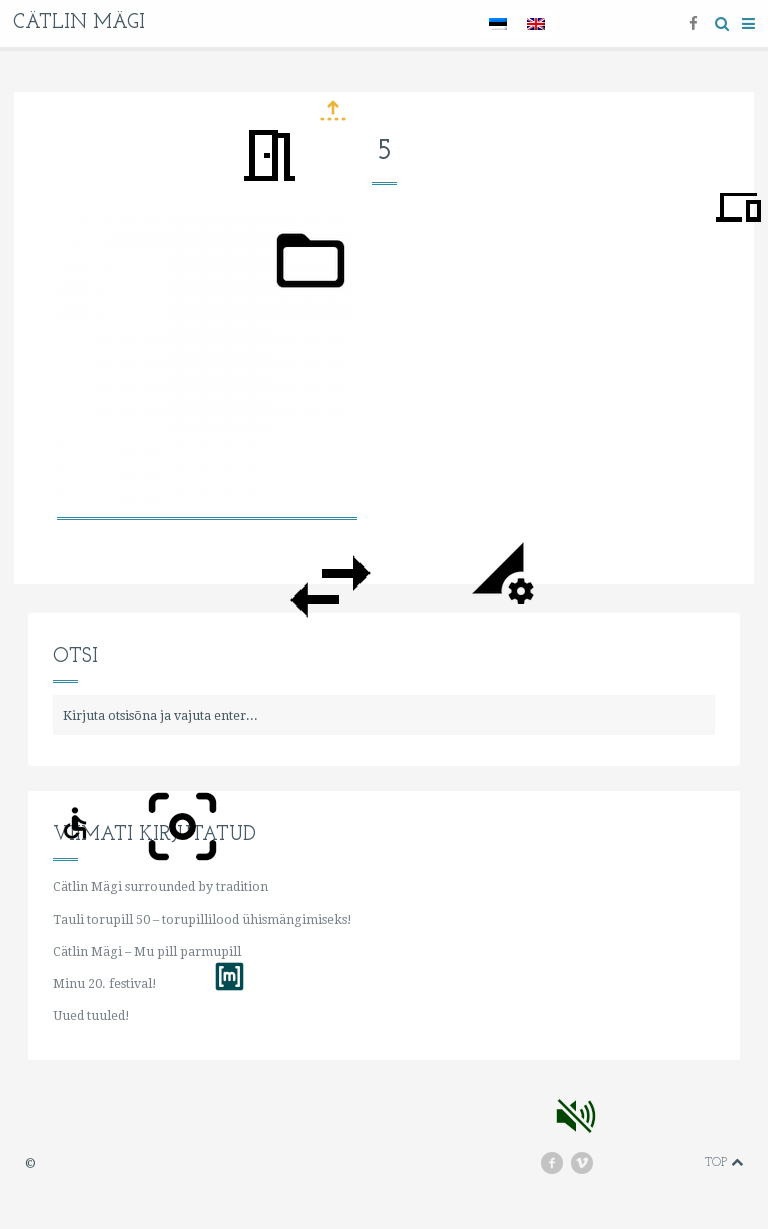 This screenshot has width=768, height=1229. Describe the element at coordinates (503, 573) in the screenshot. I see `access mobile data settings` at that location.